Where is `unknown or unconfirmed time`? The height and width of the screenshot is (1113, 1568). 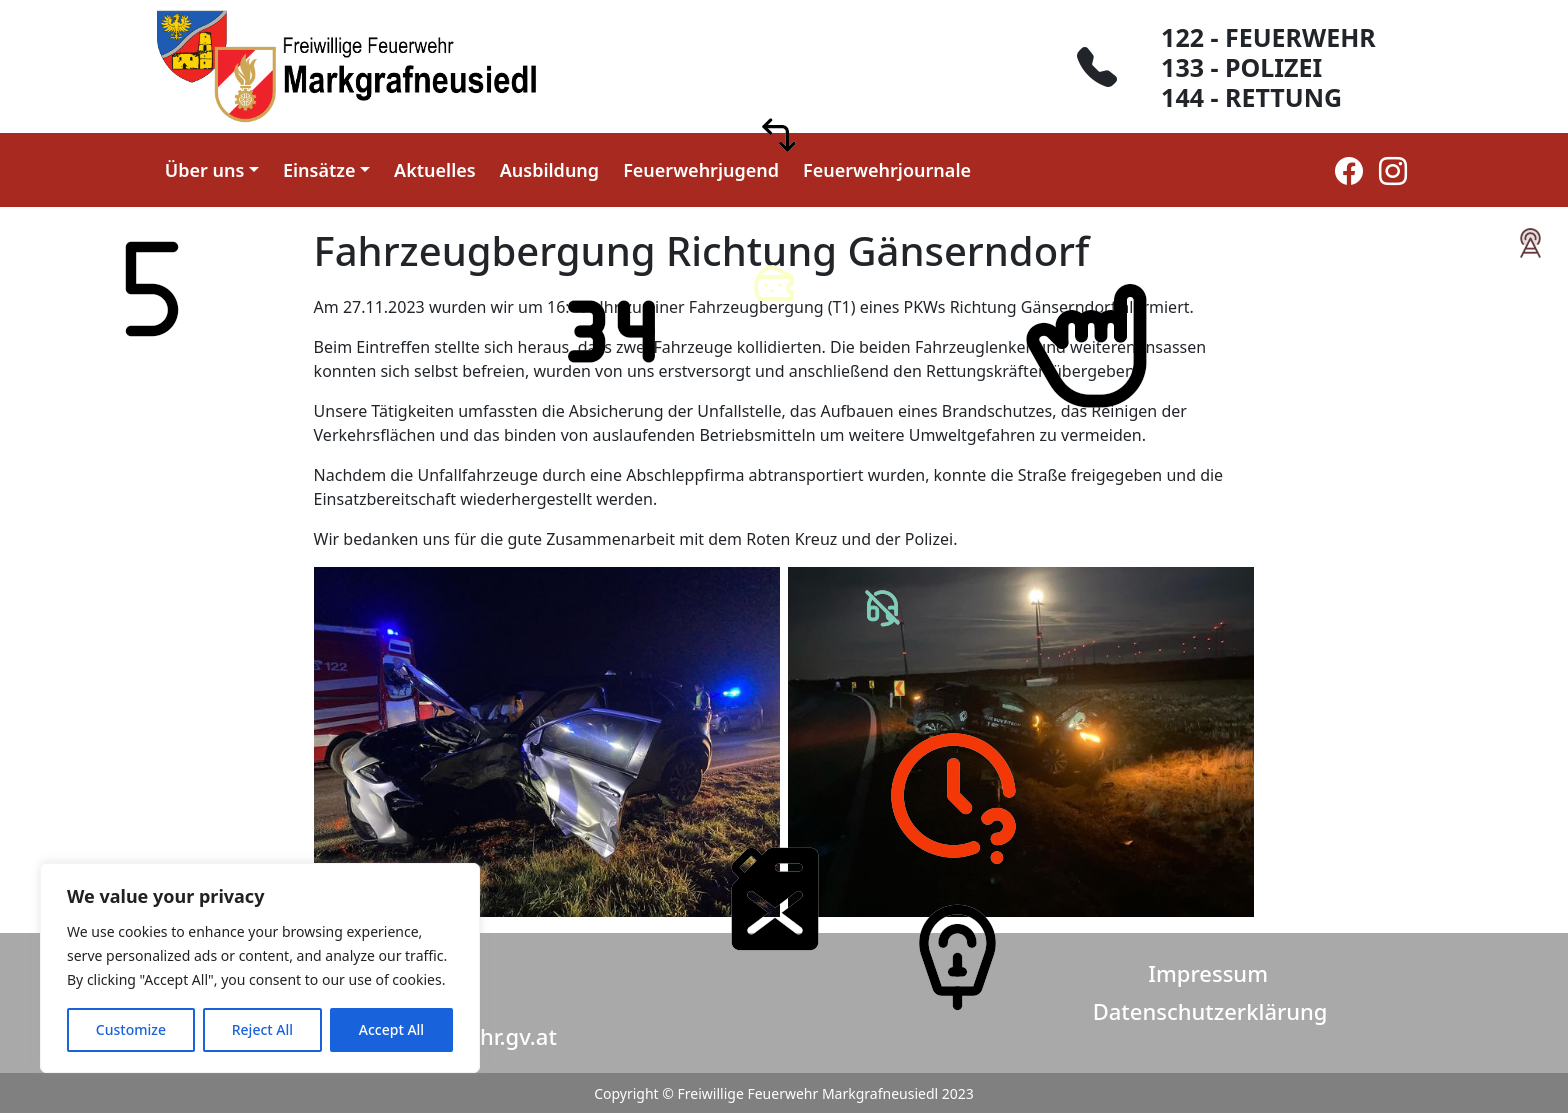 unknown or unconfirmed time is located at coordinates (953, 795).